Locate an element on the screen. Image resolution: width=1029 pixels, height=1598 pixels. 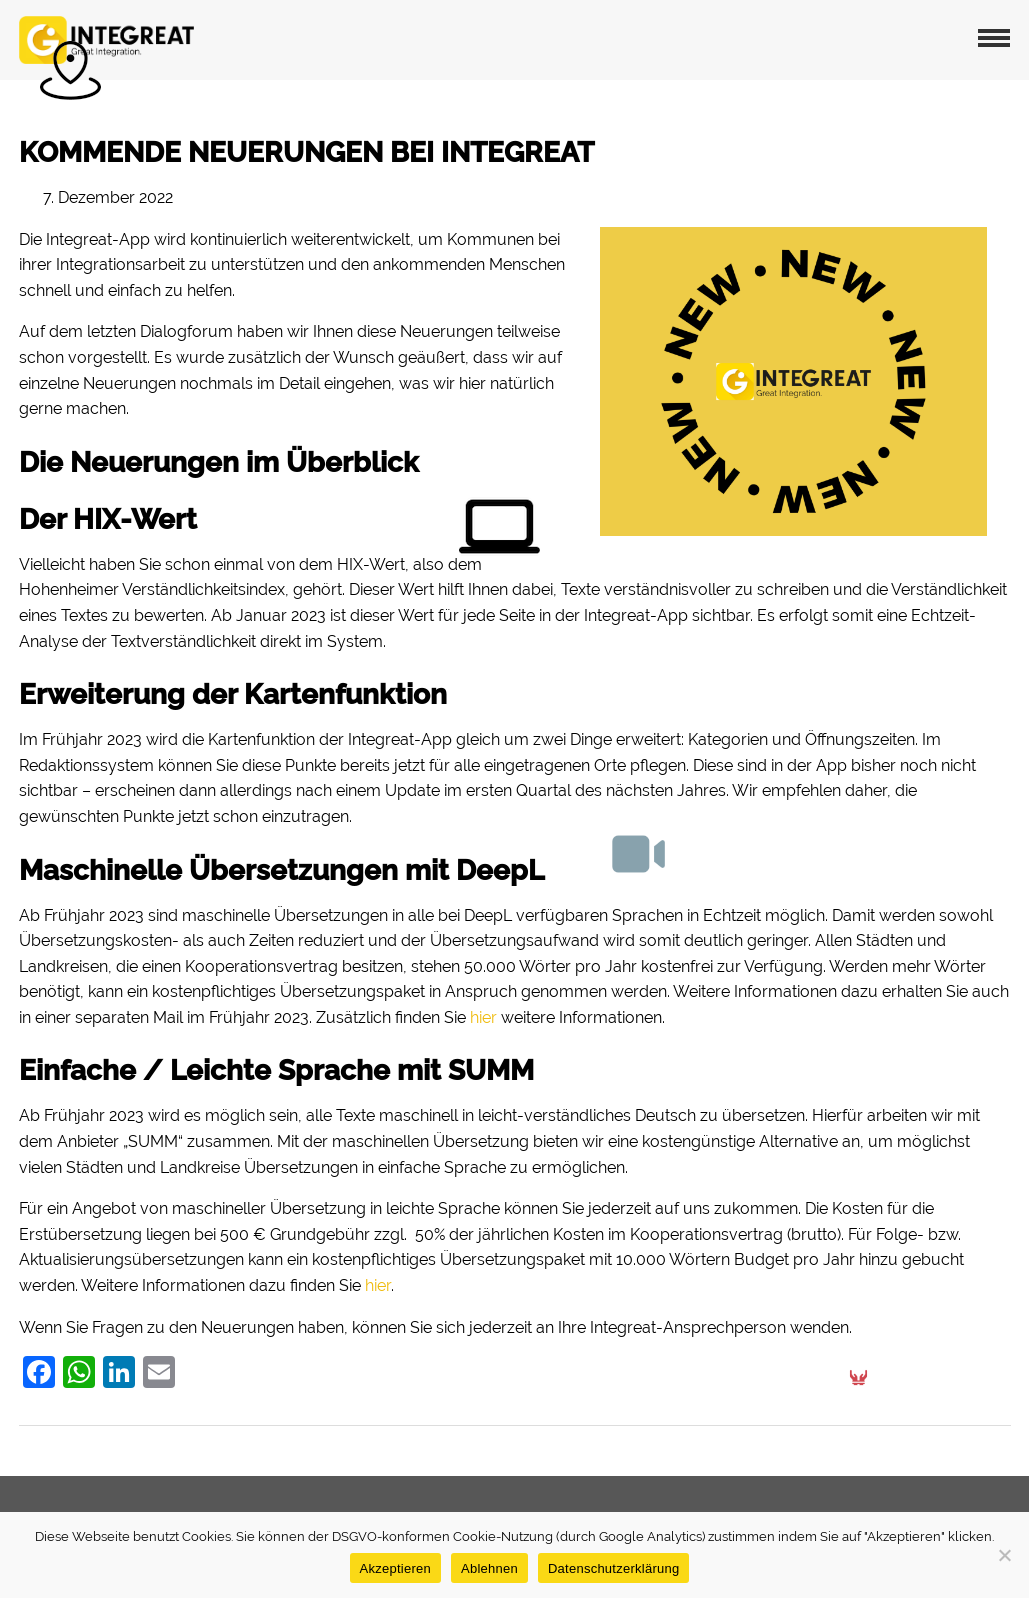
start a video call is located at coordinates (637, 854).